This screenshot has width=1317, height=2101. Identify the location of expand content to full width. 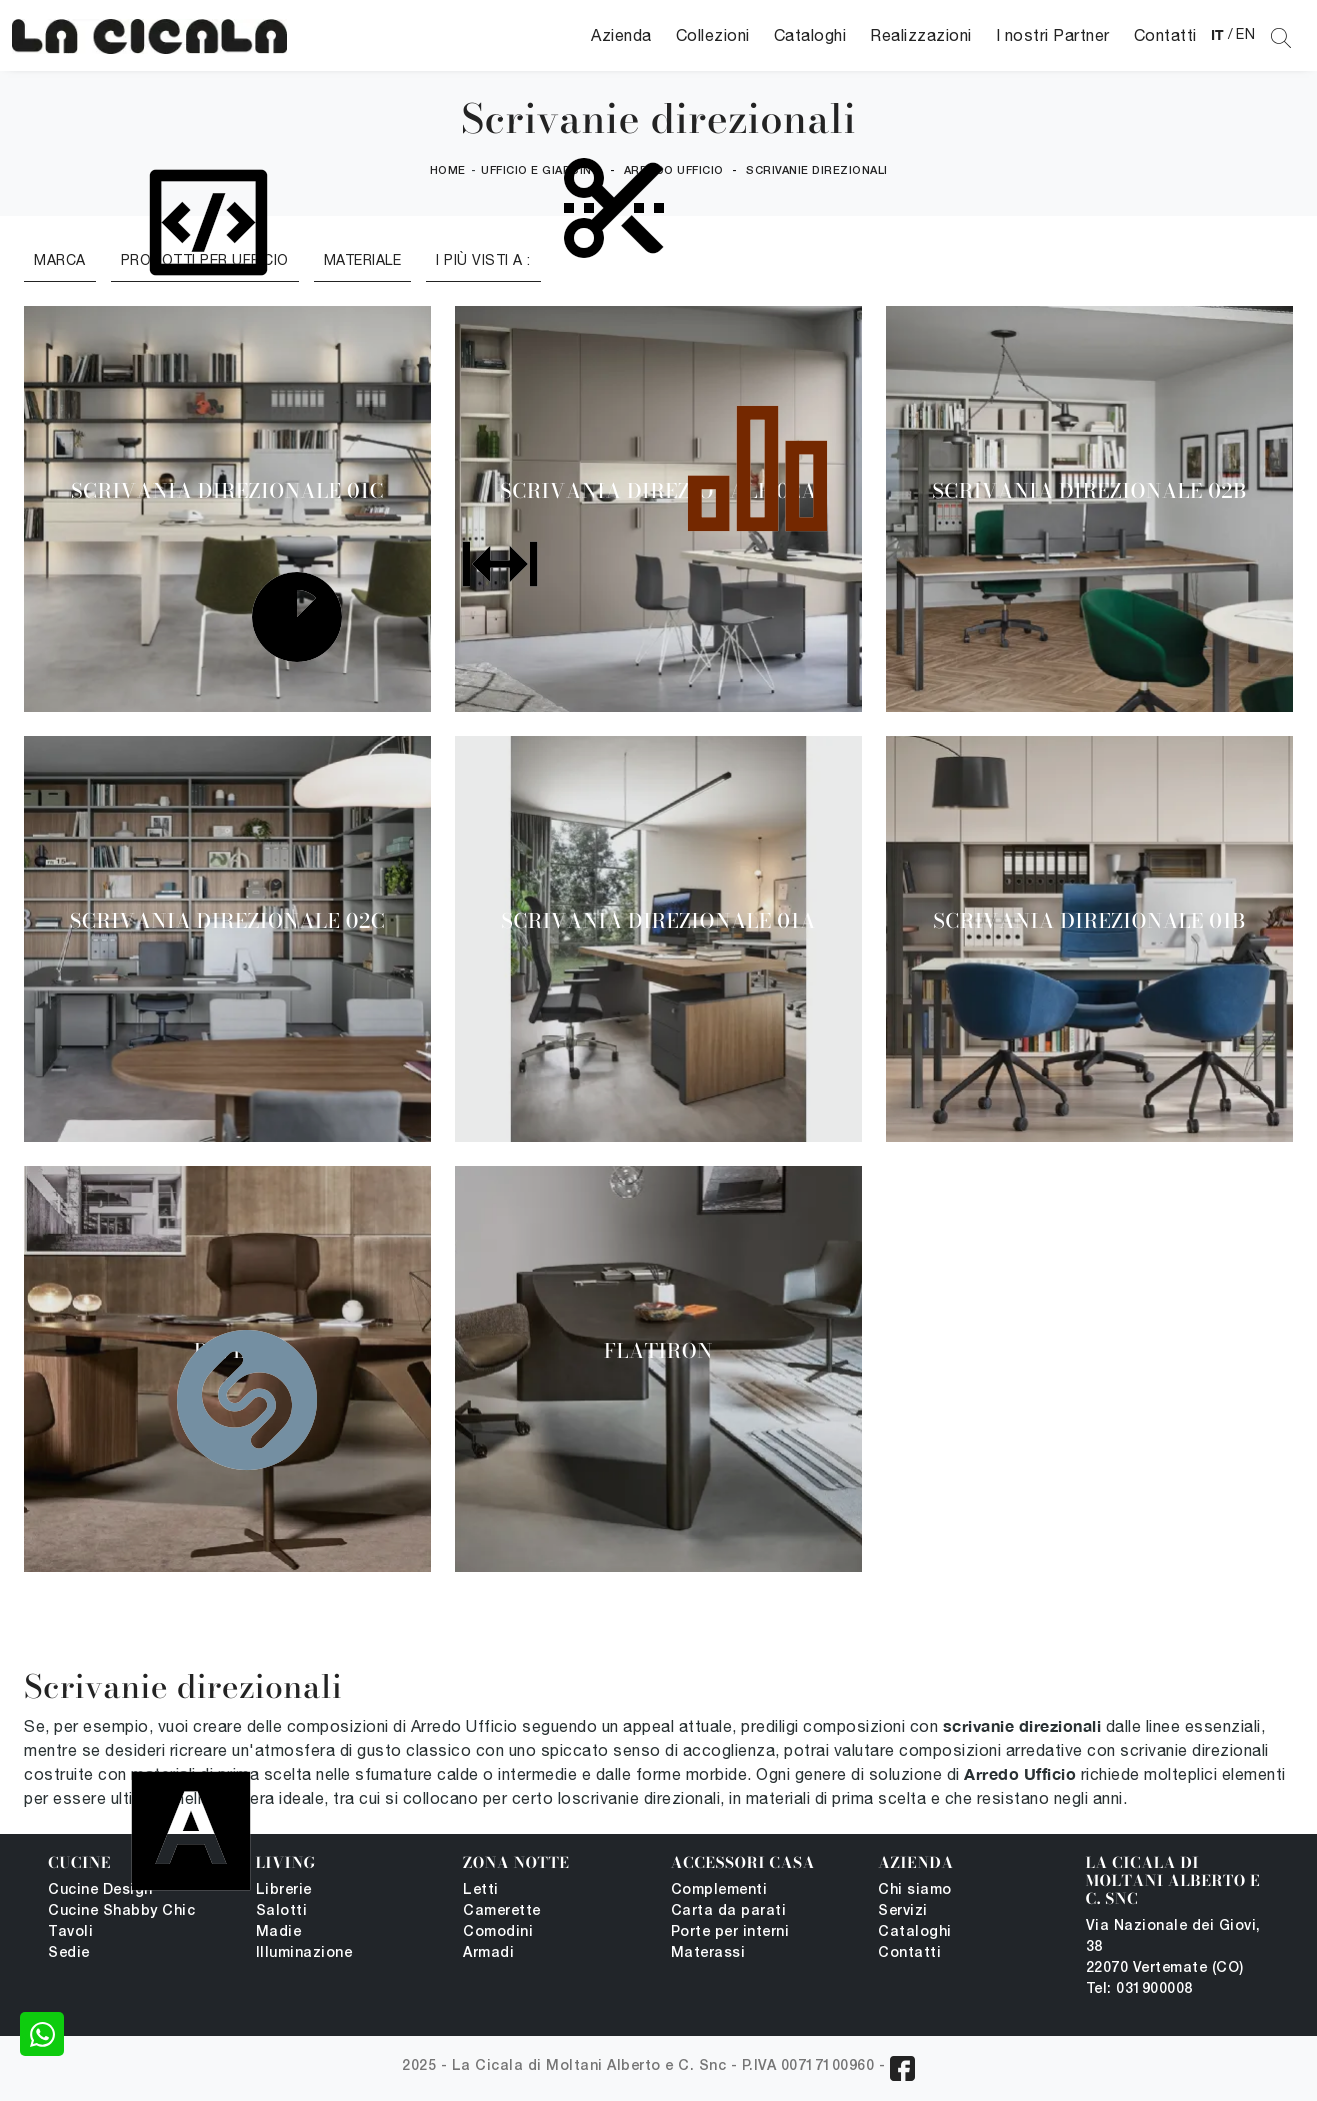
(500, 564).